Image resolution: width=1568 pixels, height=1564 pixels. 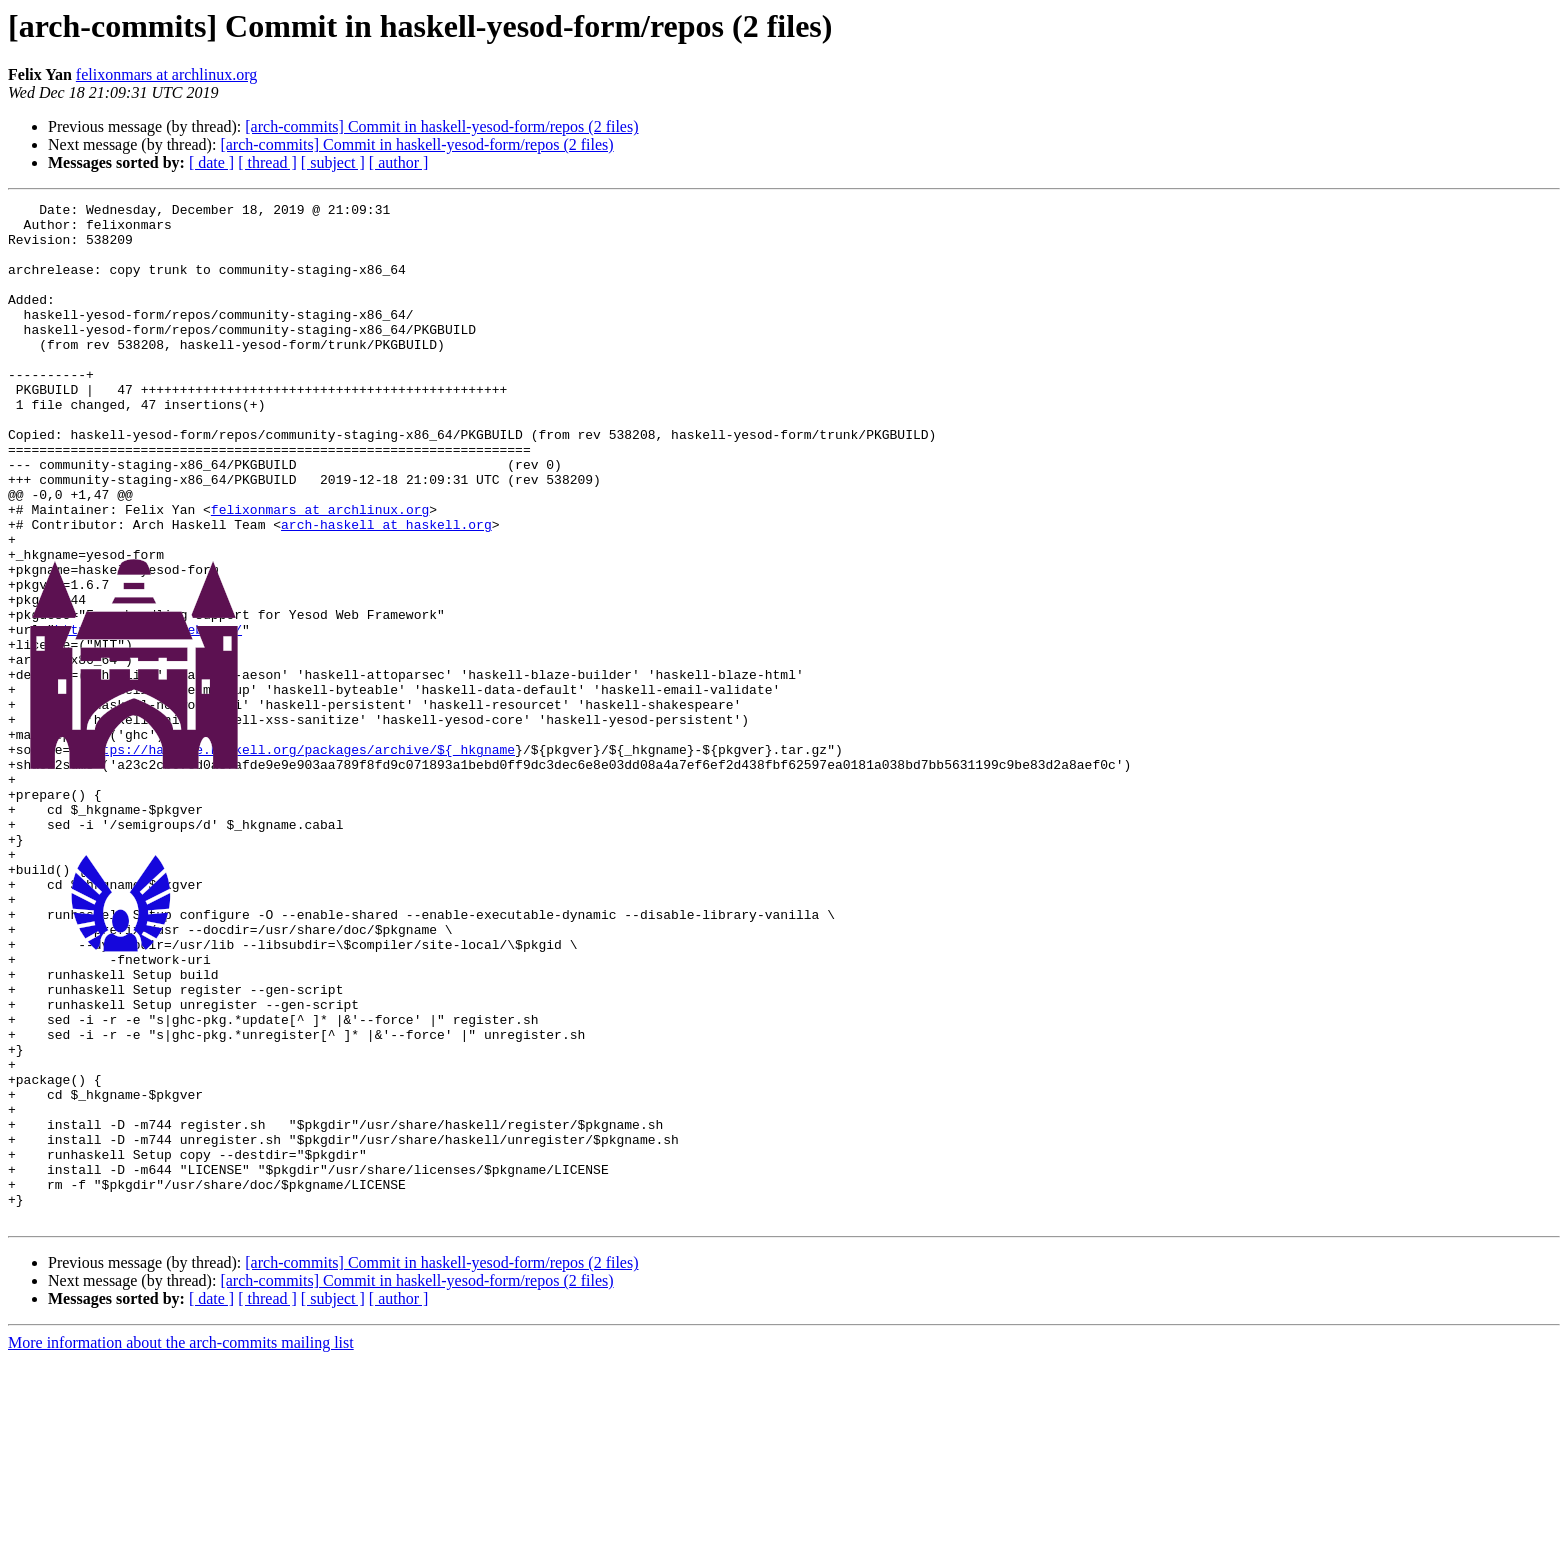 What do you see at coordinates (120, 902) in the screenshot?
I see `select angel or celestial character class` at bounding box center [120, 902].